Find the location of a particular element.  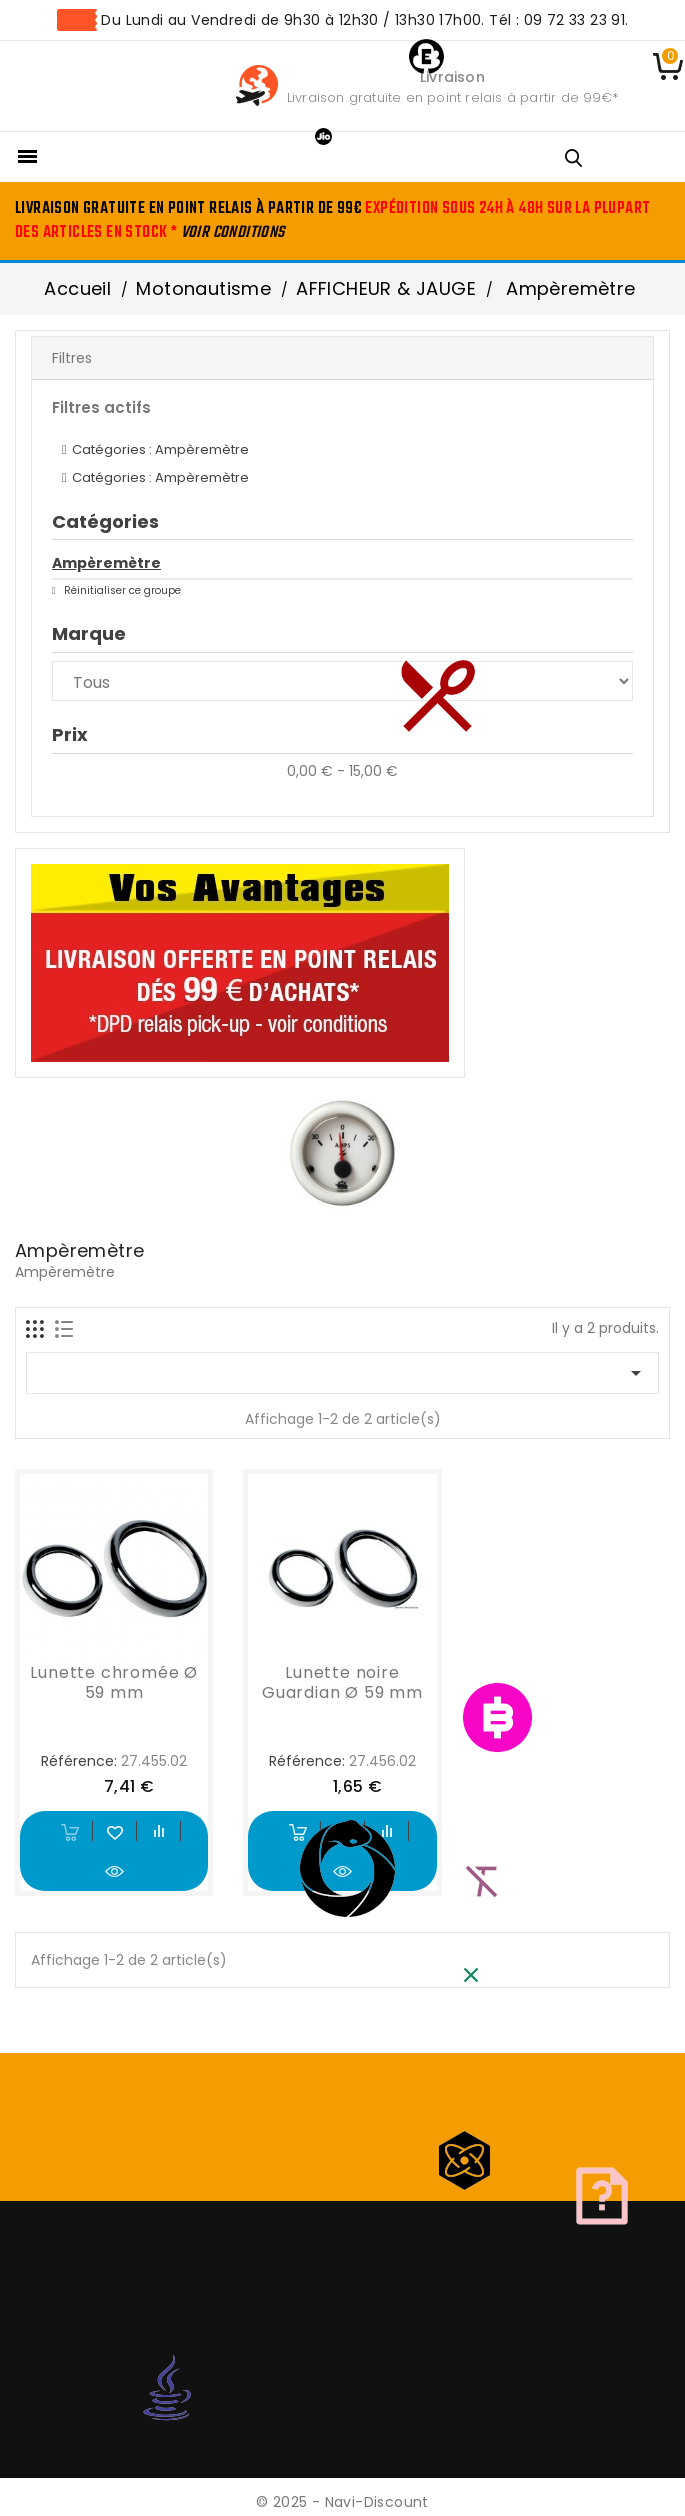

jio app or service is located at coordinates (323, 136).